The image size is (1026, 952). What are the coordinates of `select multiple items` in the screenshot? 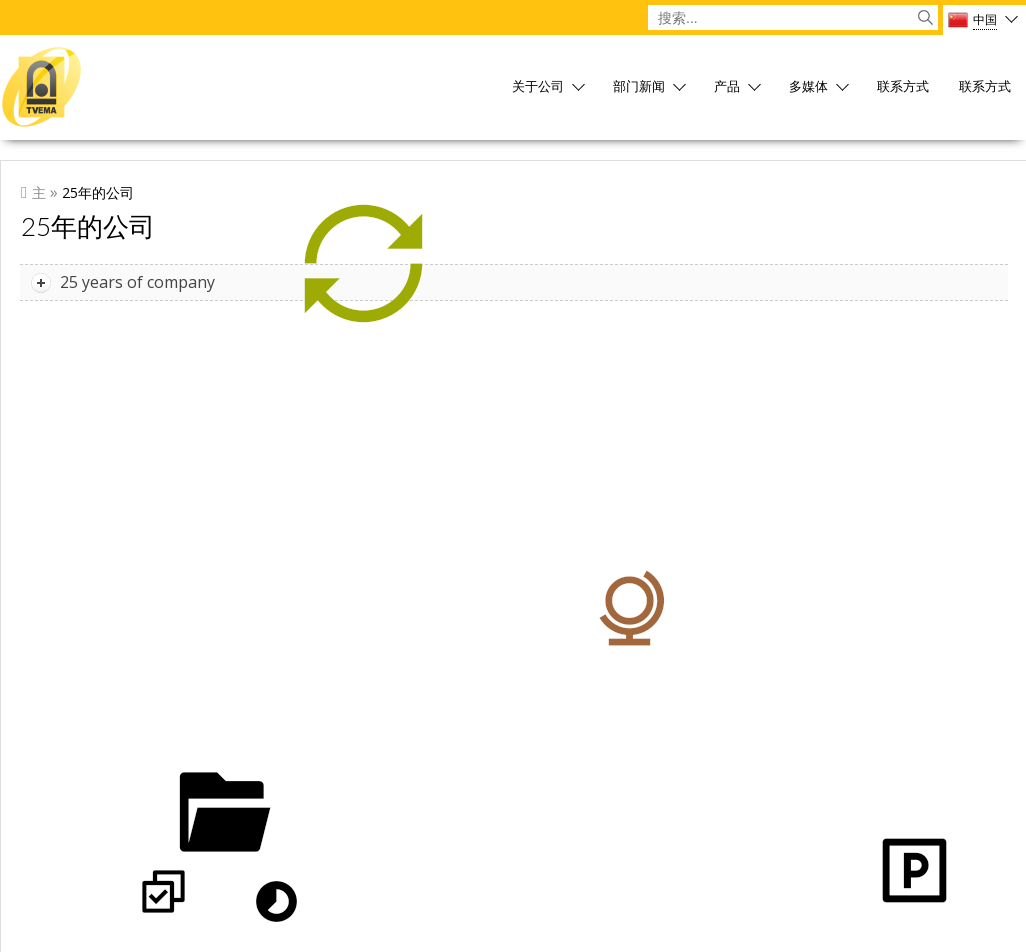 It's located at (163, 891).